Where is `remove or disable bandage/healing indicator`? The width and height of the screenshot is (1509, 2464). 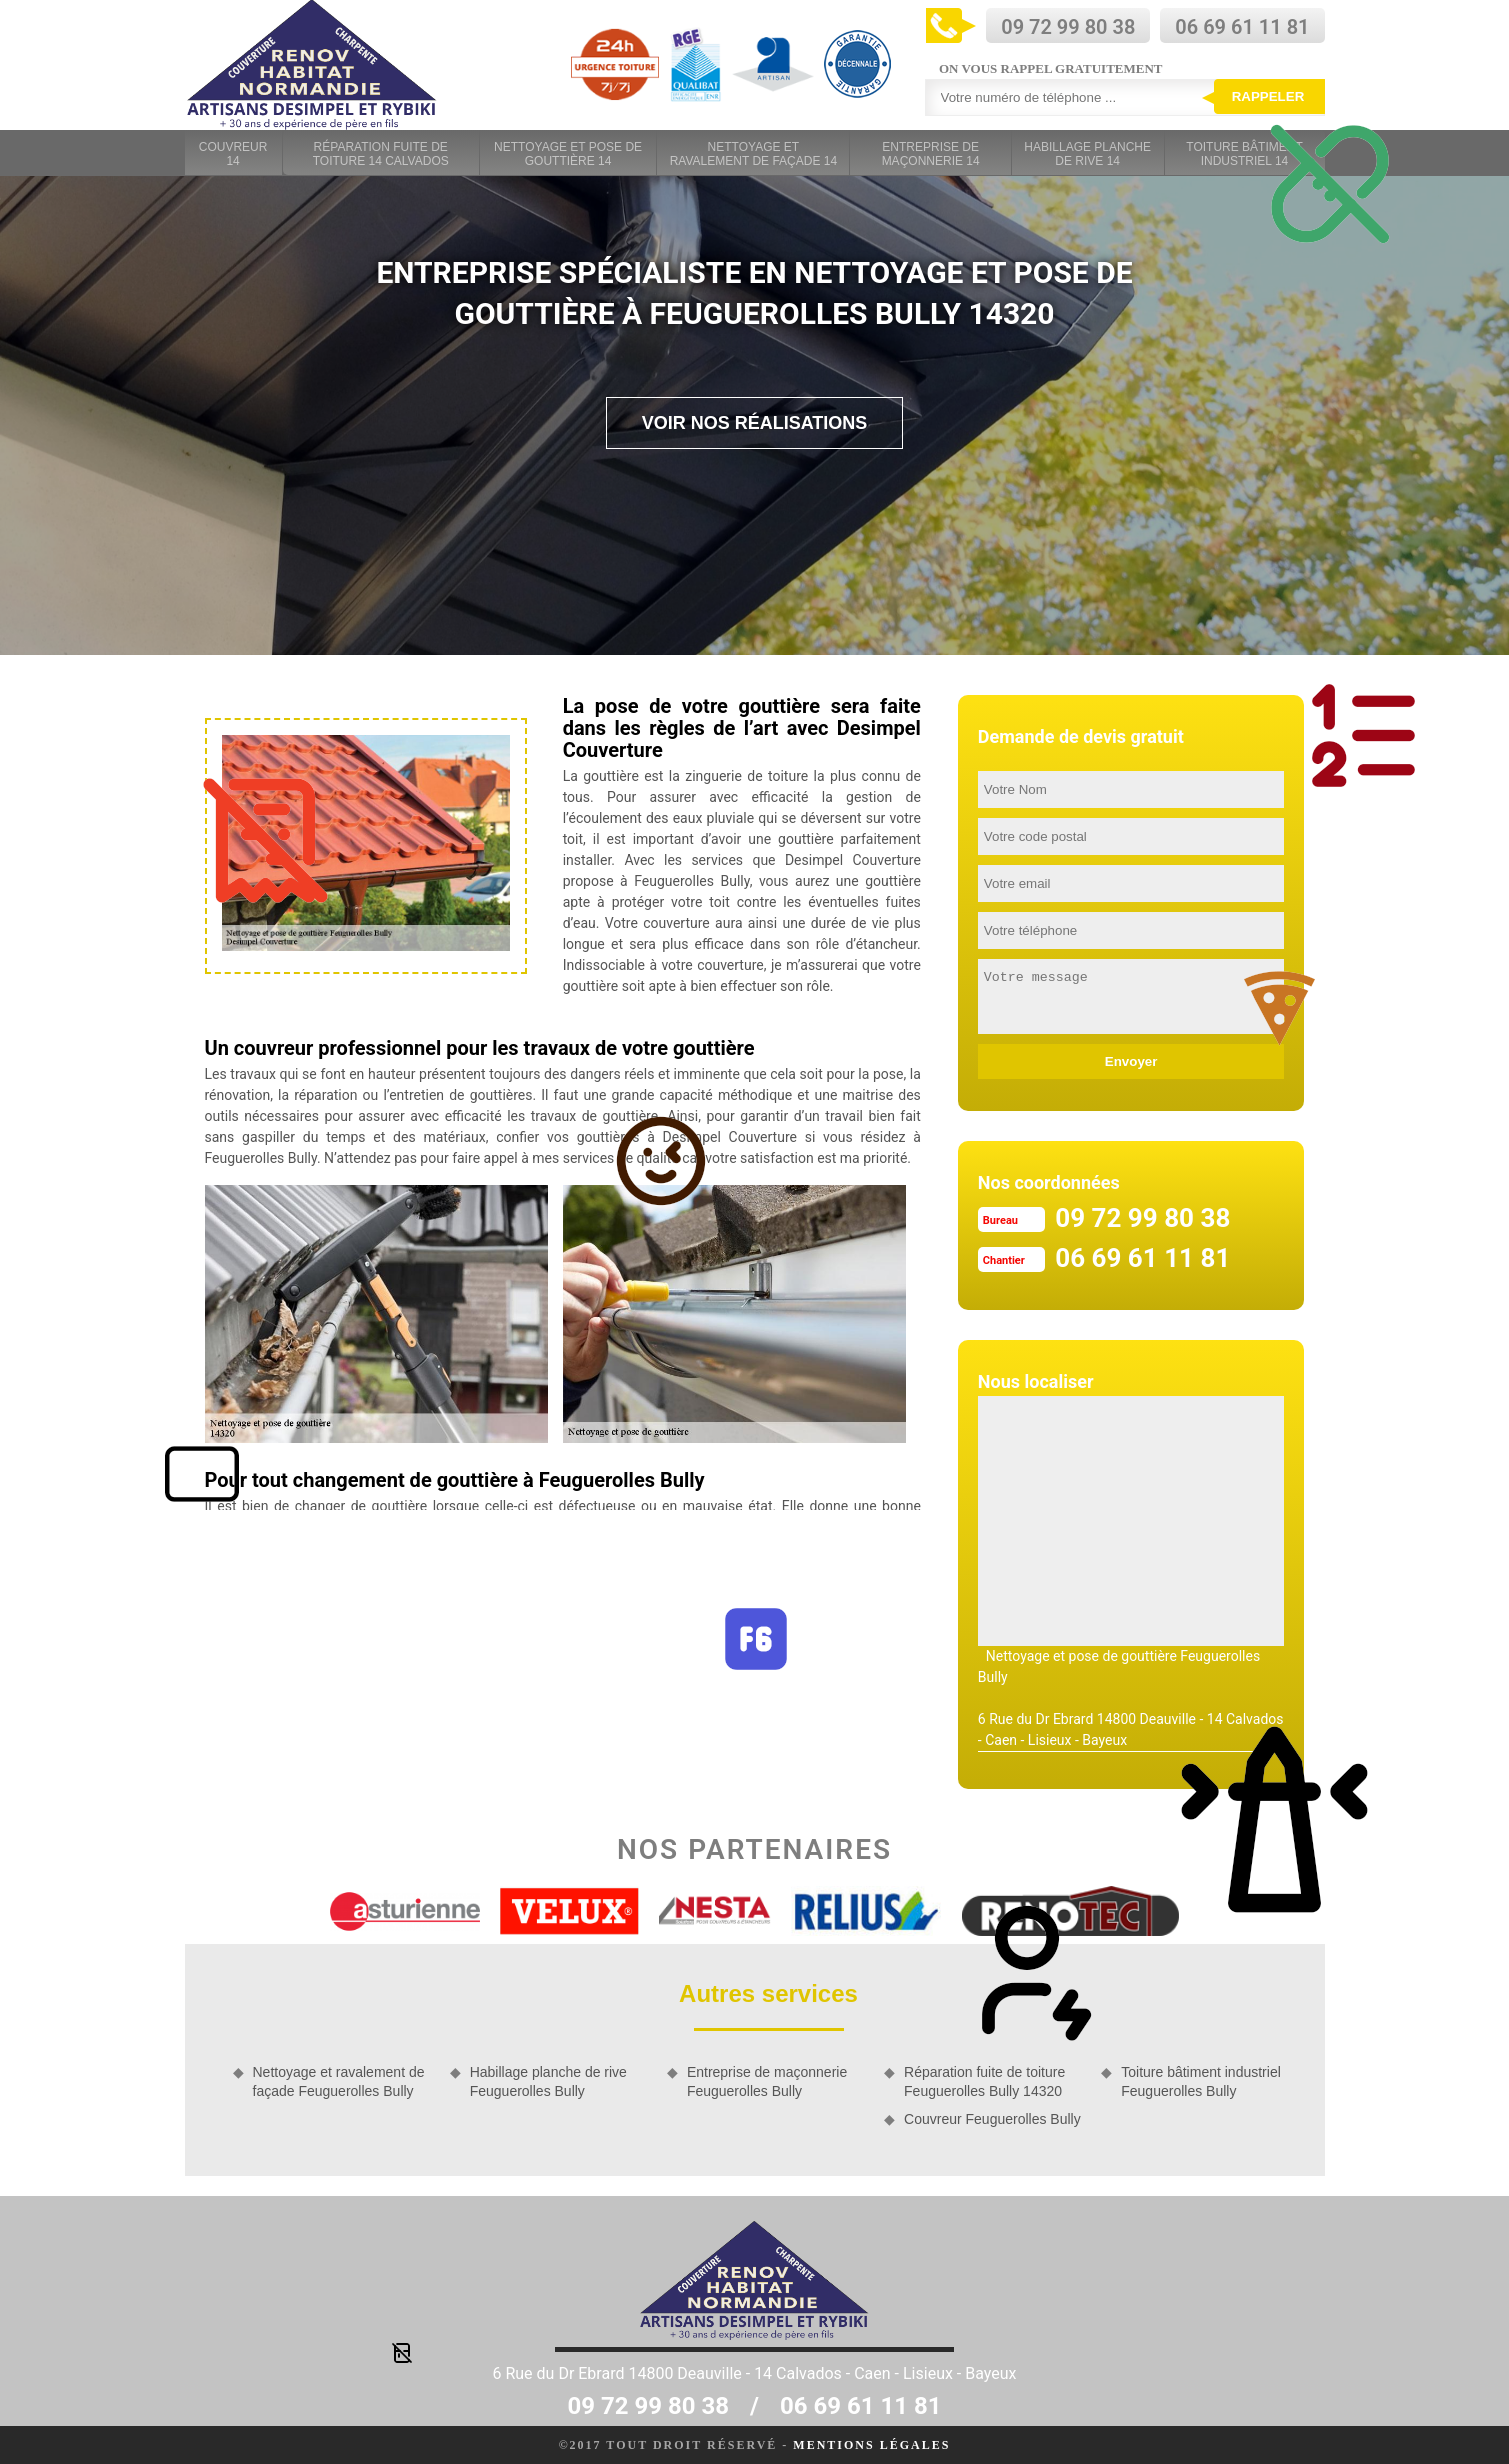 remove or disable bandage/healing indicator is located at coordinates (1330, 184).